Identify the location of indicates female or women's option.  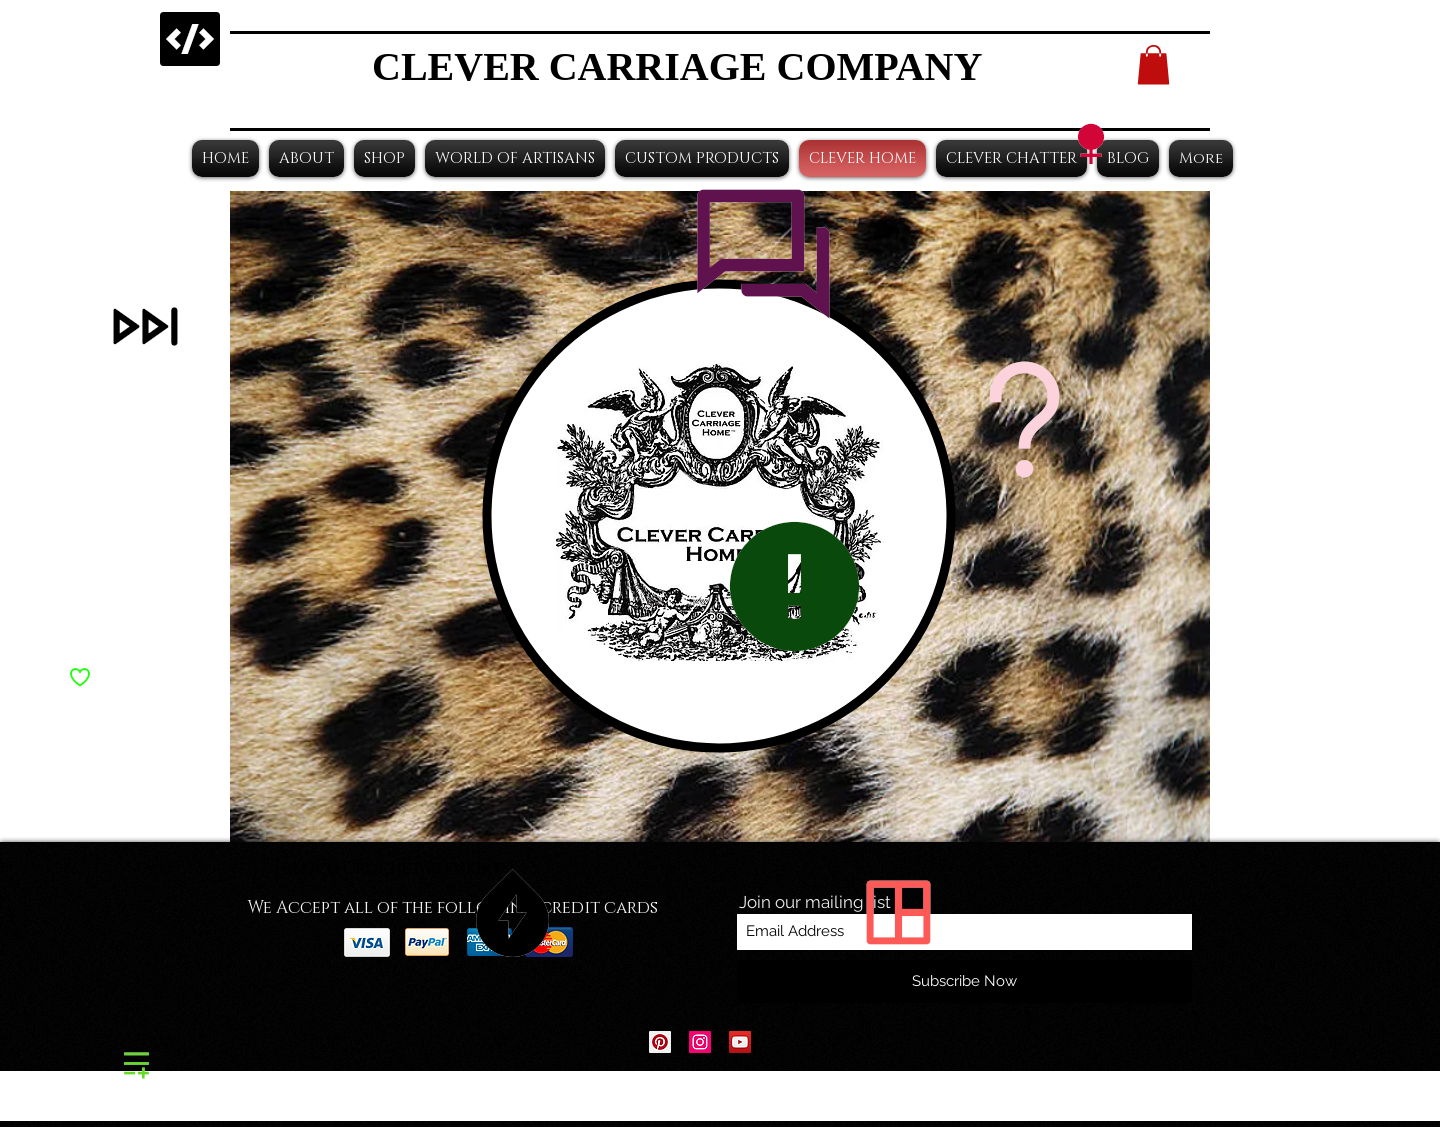
(1091, 143).